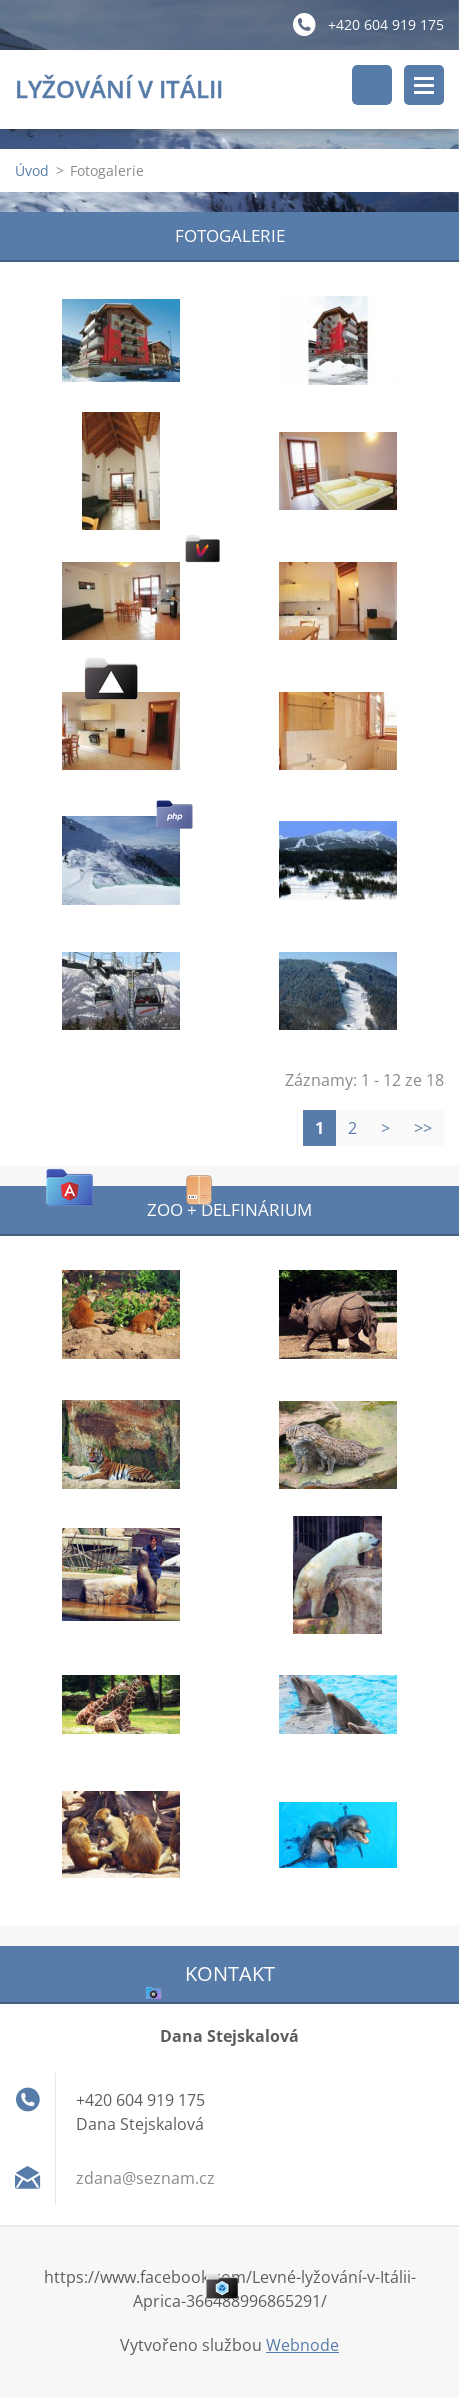 Image resolution: width=459 pixels, height=2397 pixels. What do you see at coordinates (69, 1188) in the screenshot?
I see `open folder containing Angular project files` at bounding box center [69, 1188].